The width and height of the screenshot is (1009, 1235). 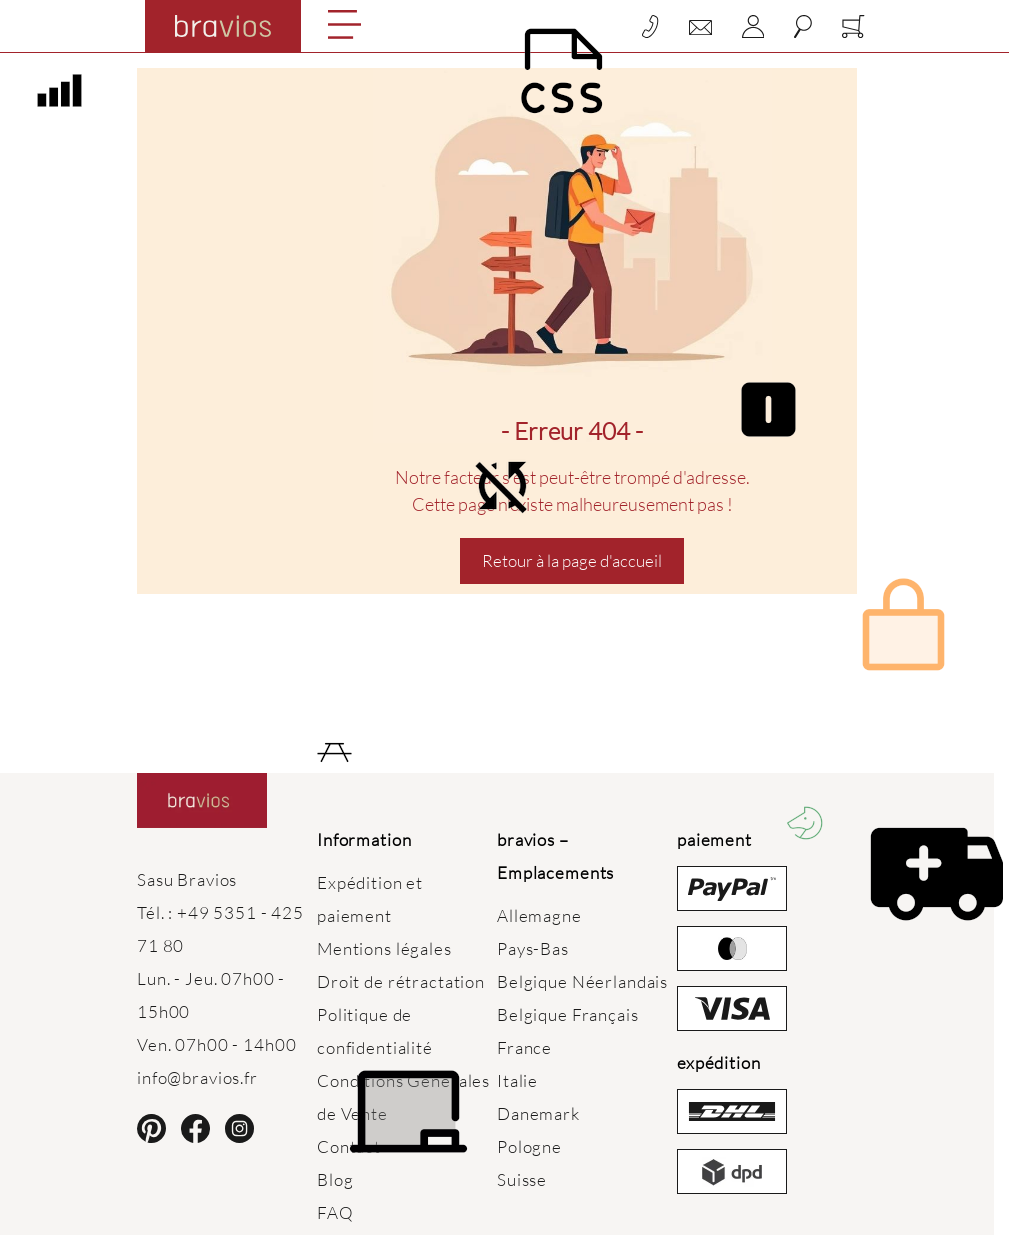 What do you see at coordinates (932, 867) in the screenshot?
I see `request emergency medical services` at bounding box center [932, 867].